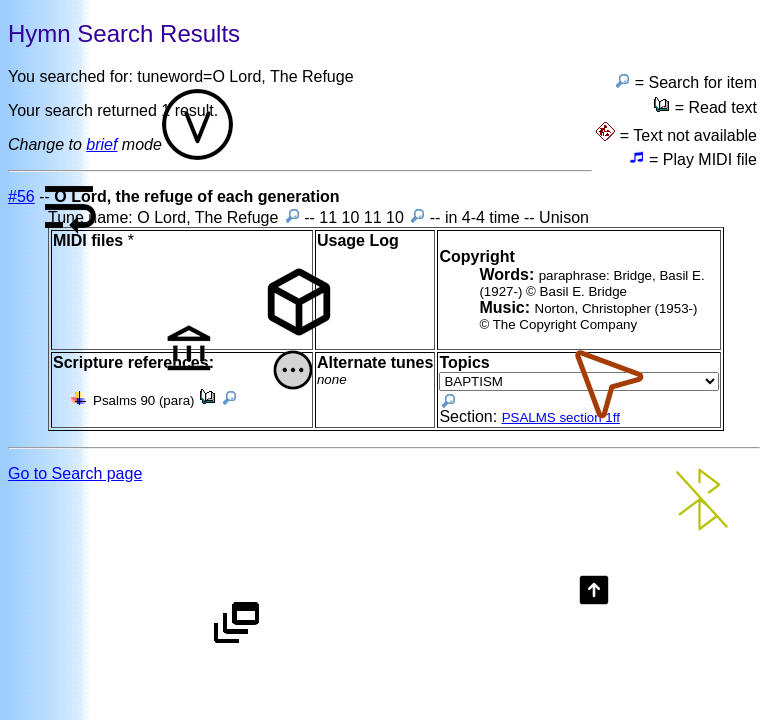 The height and width of the screenshot is (720, 768). I want to click on upload a file or content, so click(594, 590).